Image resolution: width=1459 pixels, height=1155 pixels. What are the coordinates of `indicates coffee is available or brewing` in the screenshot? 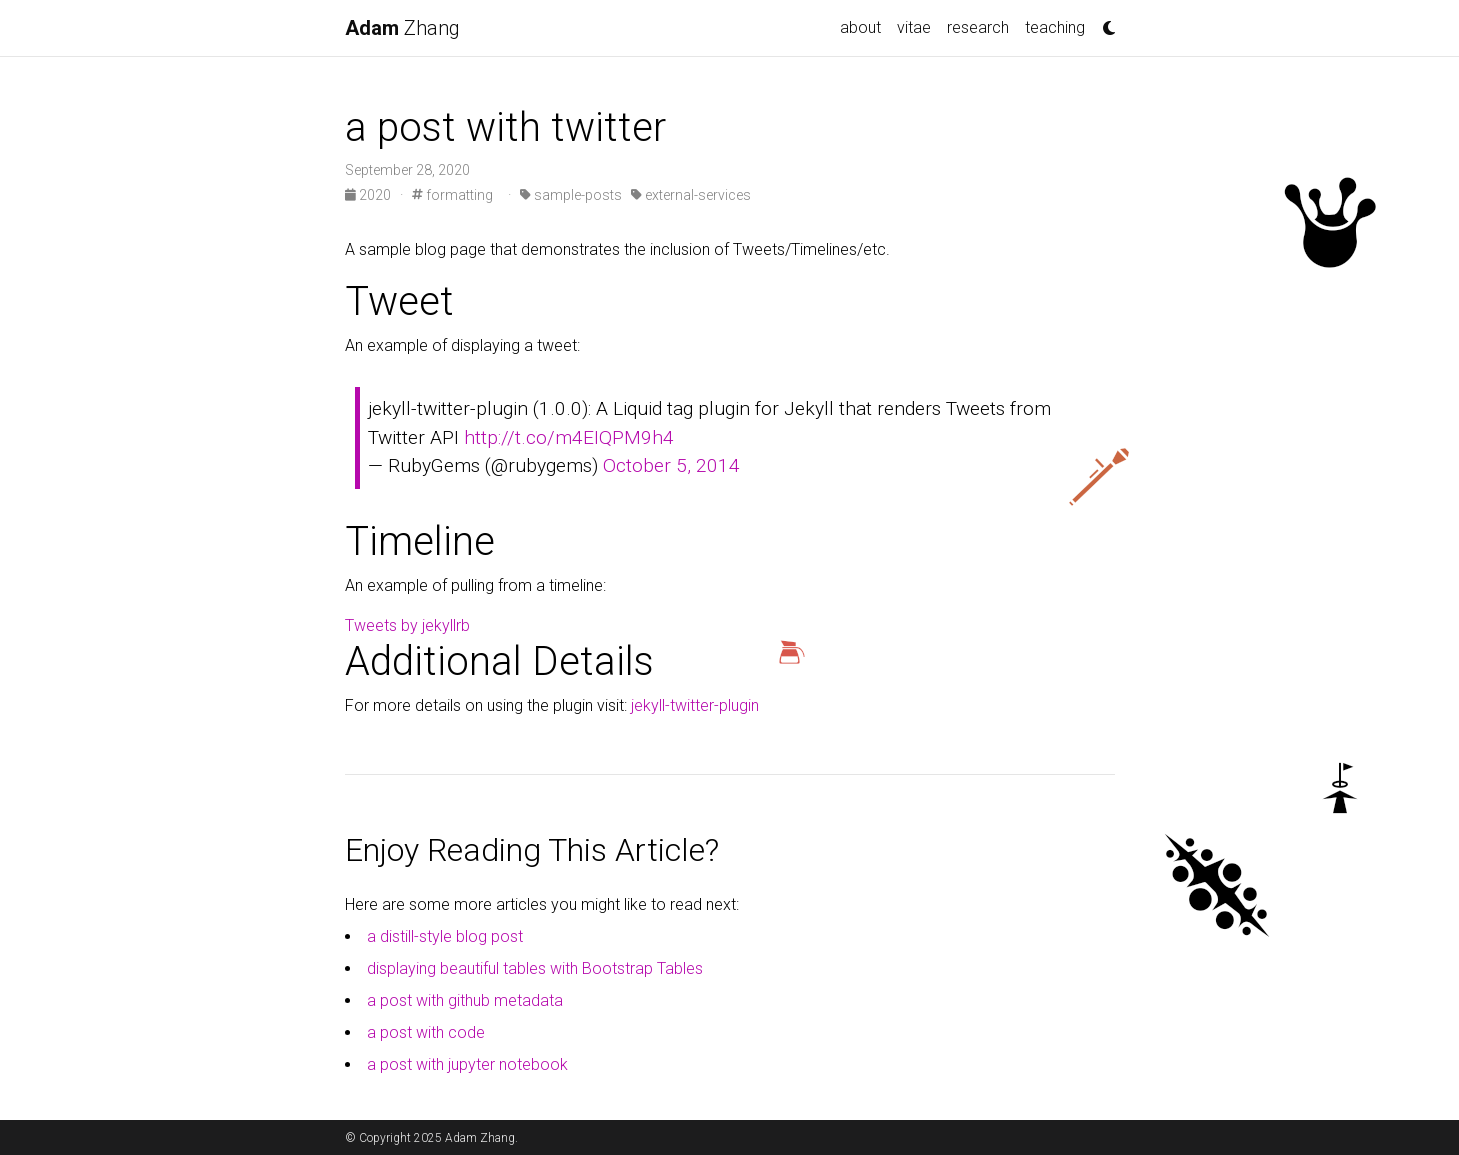 It's located at (792, 652).